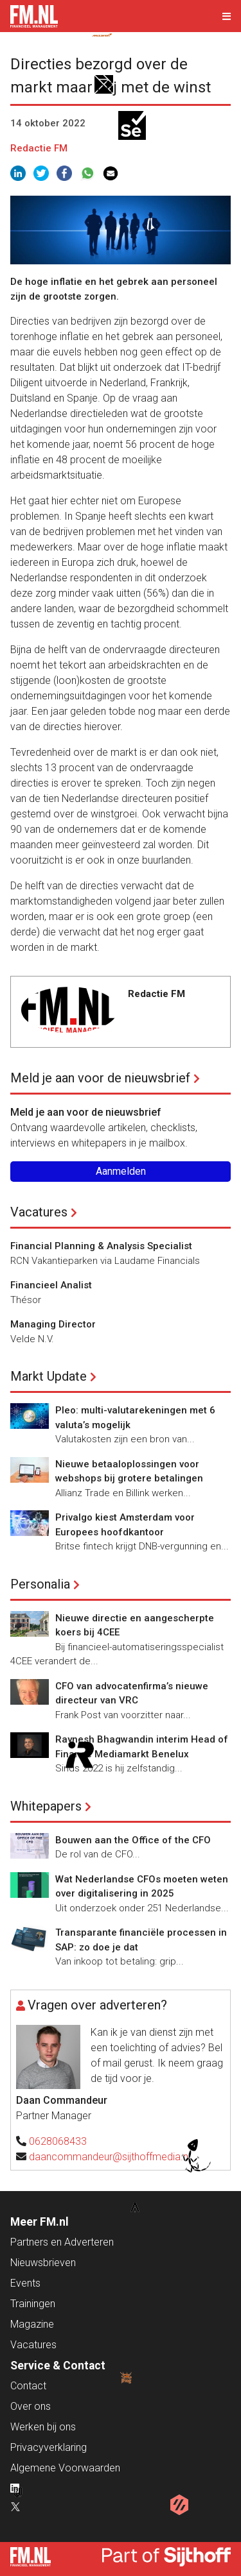  Describe the element at coordinates (196, 2156) in the screenshot. I see `visit fossil scm website or documentation` at that location.